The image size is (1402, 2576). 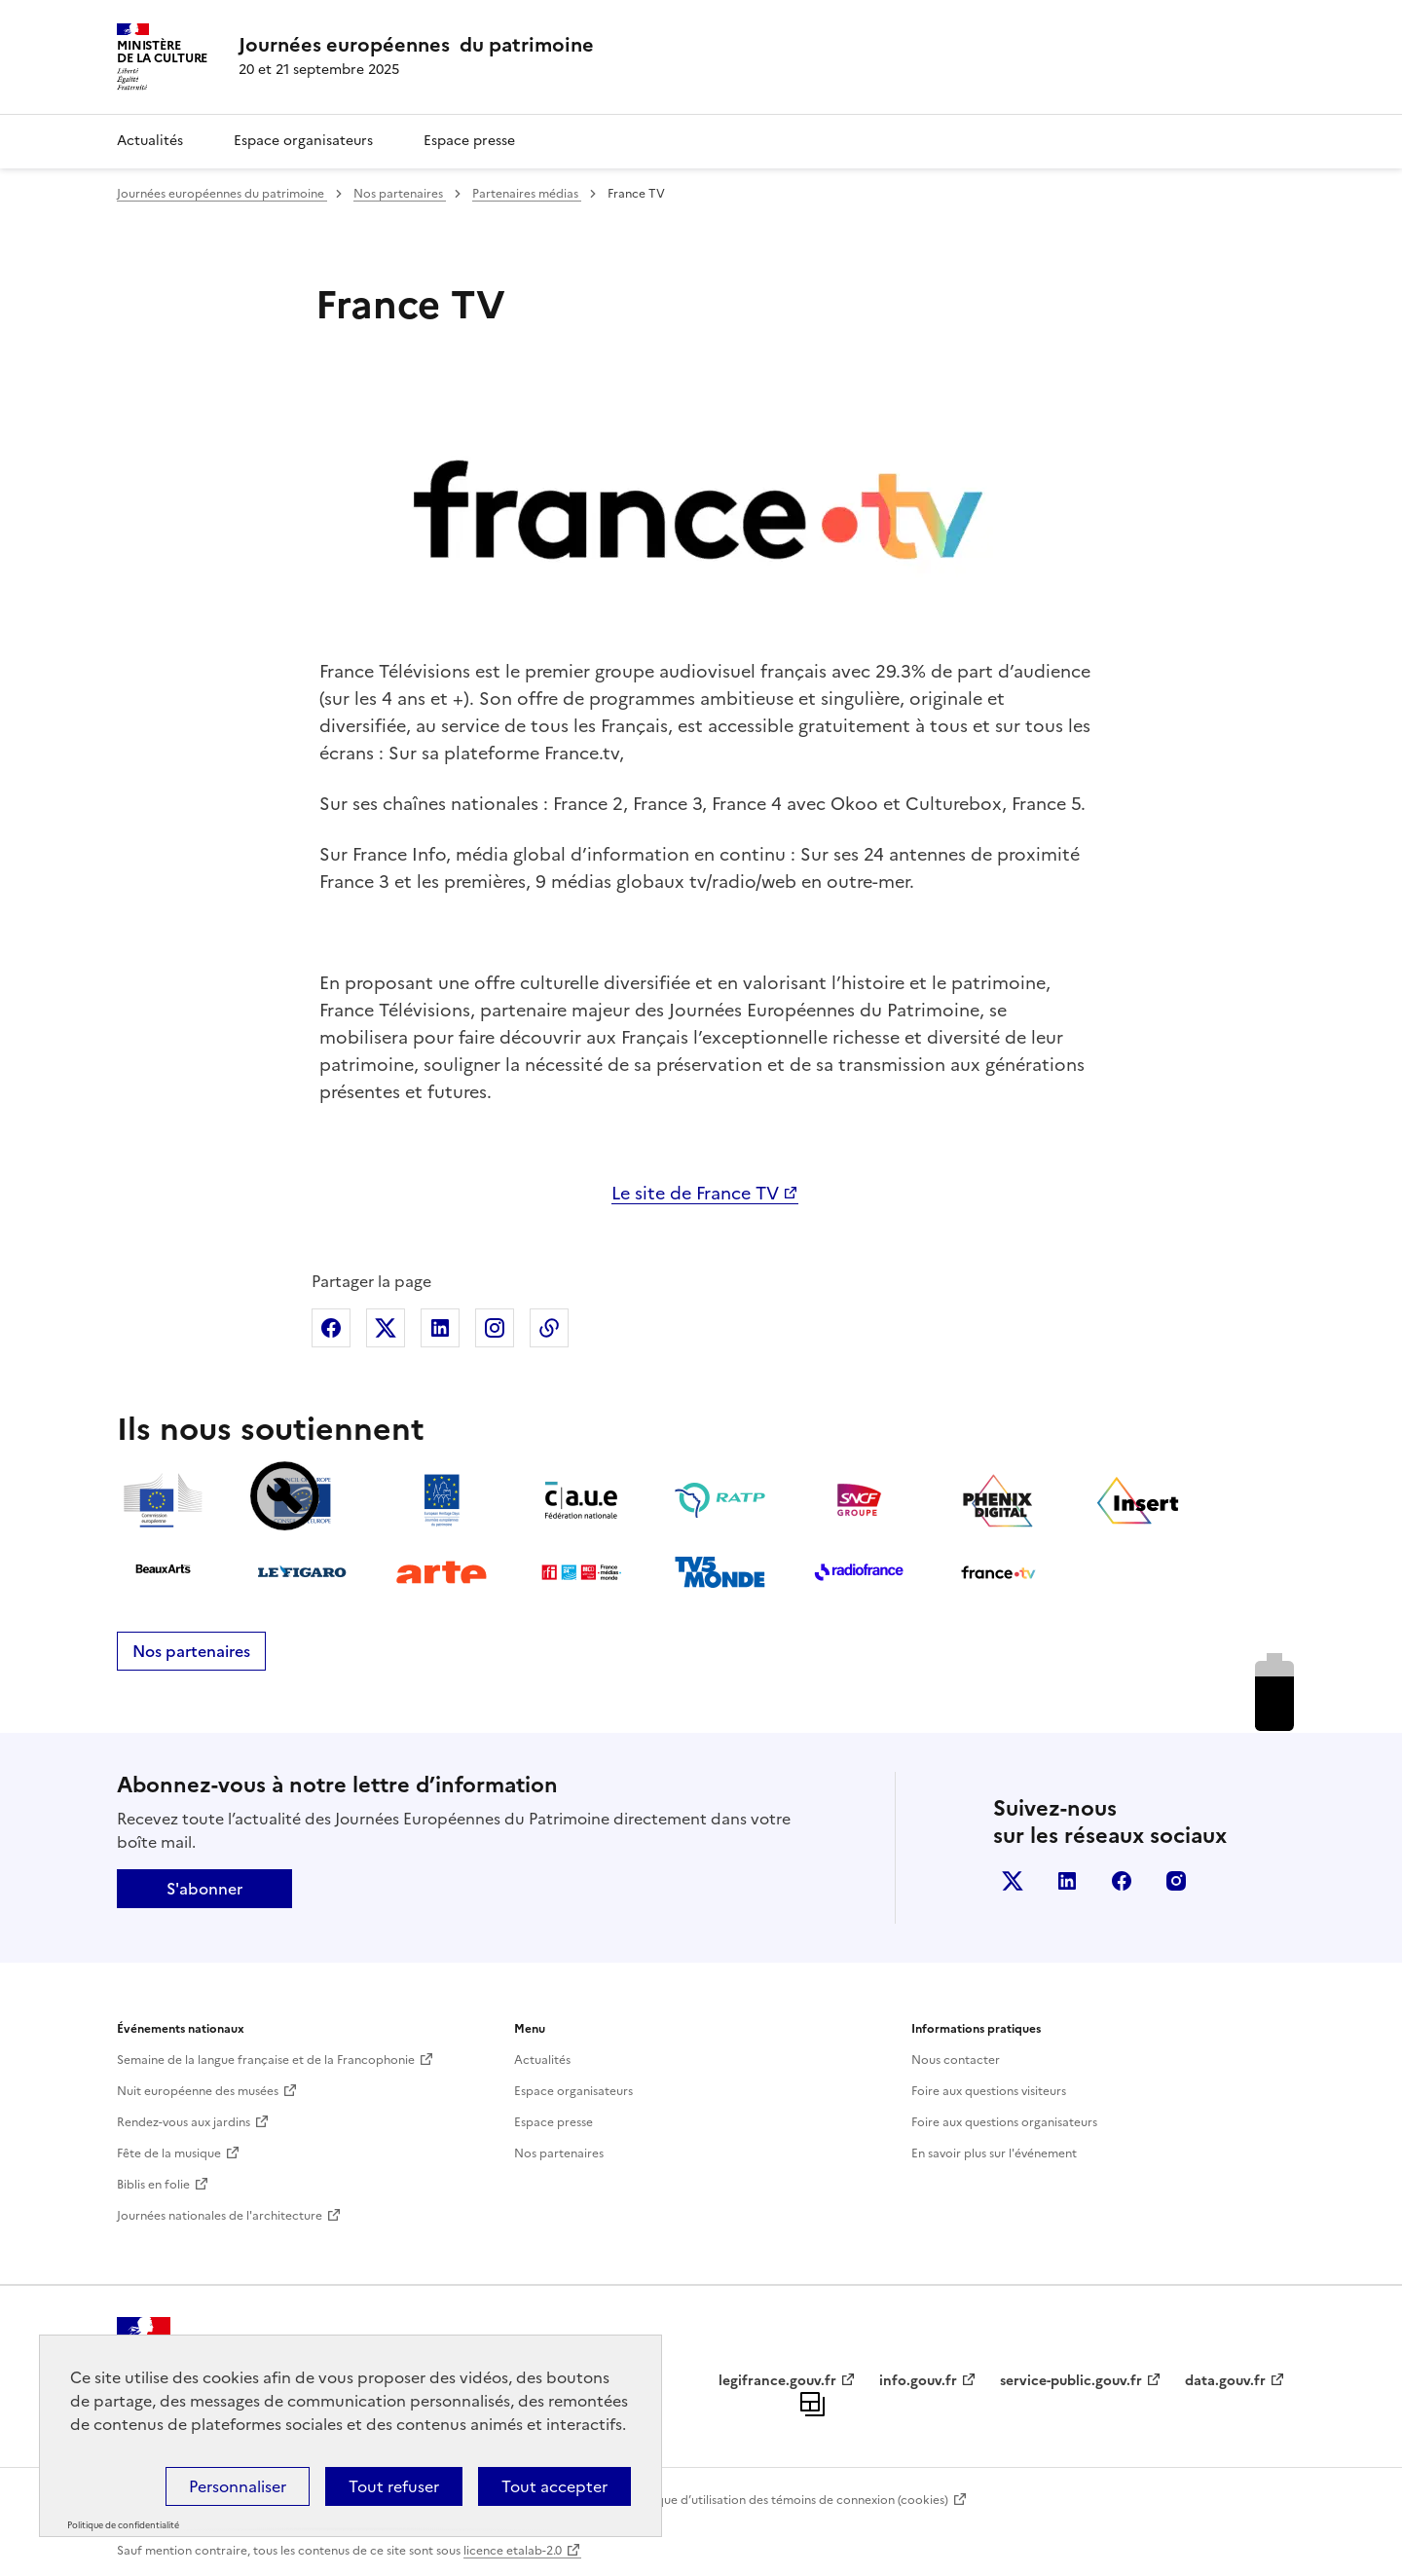 I want to click on indicates battery is at 90% charge, so click(x=1274, y=1692).